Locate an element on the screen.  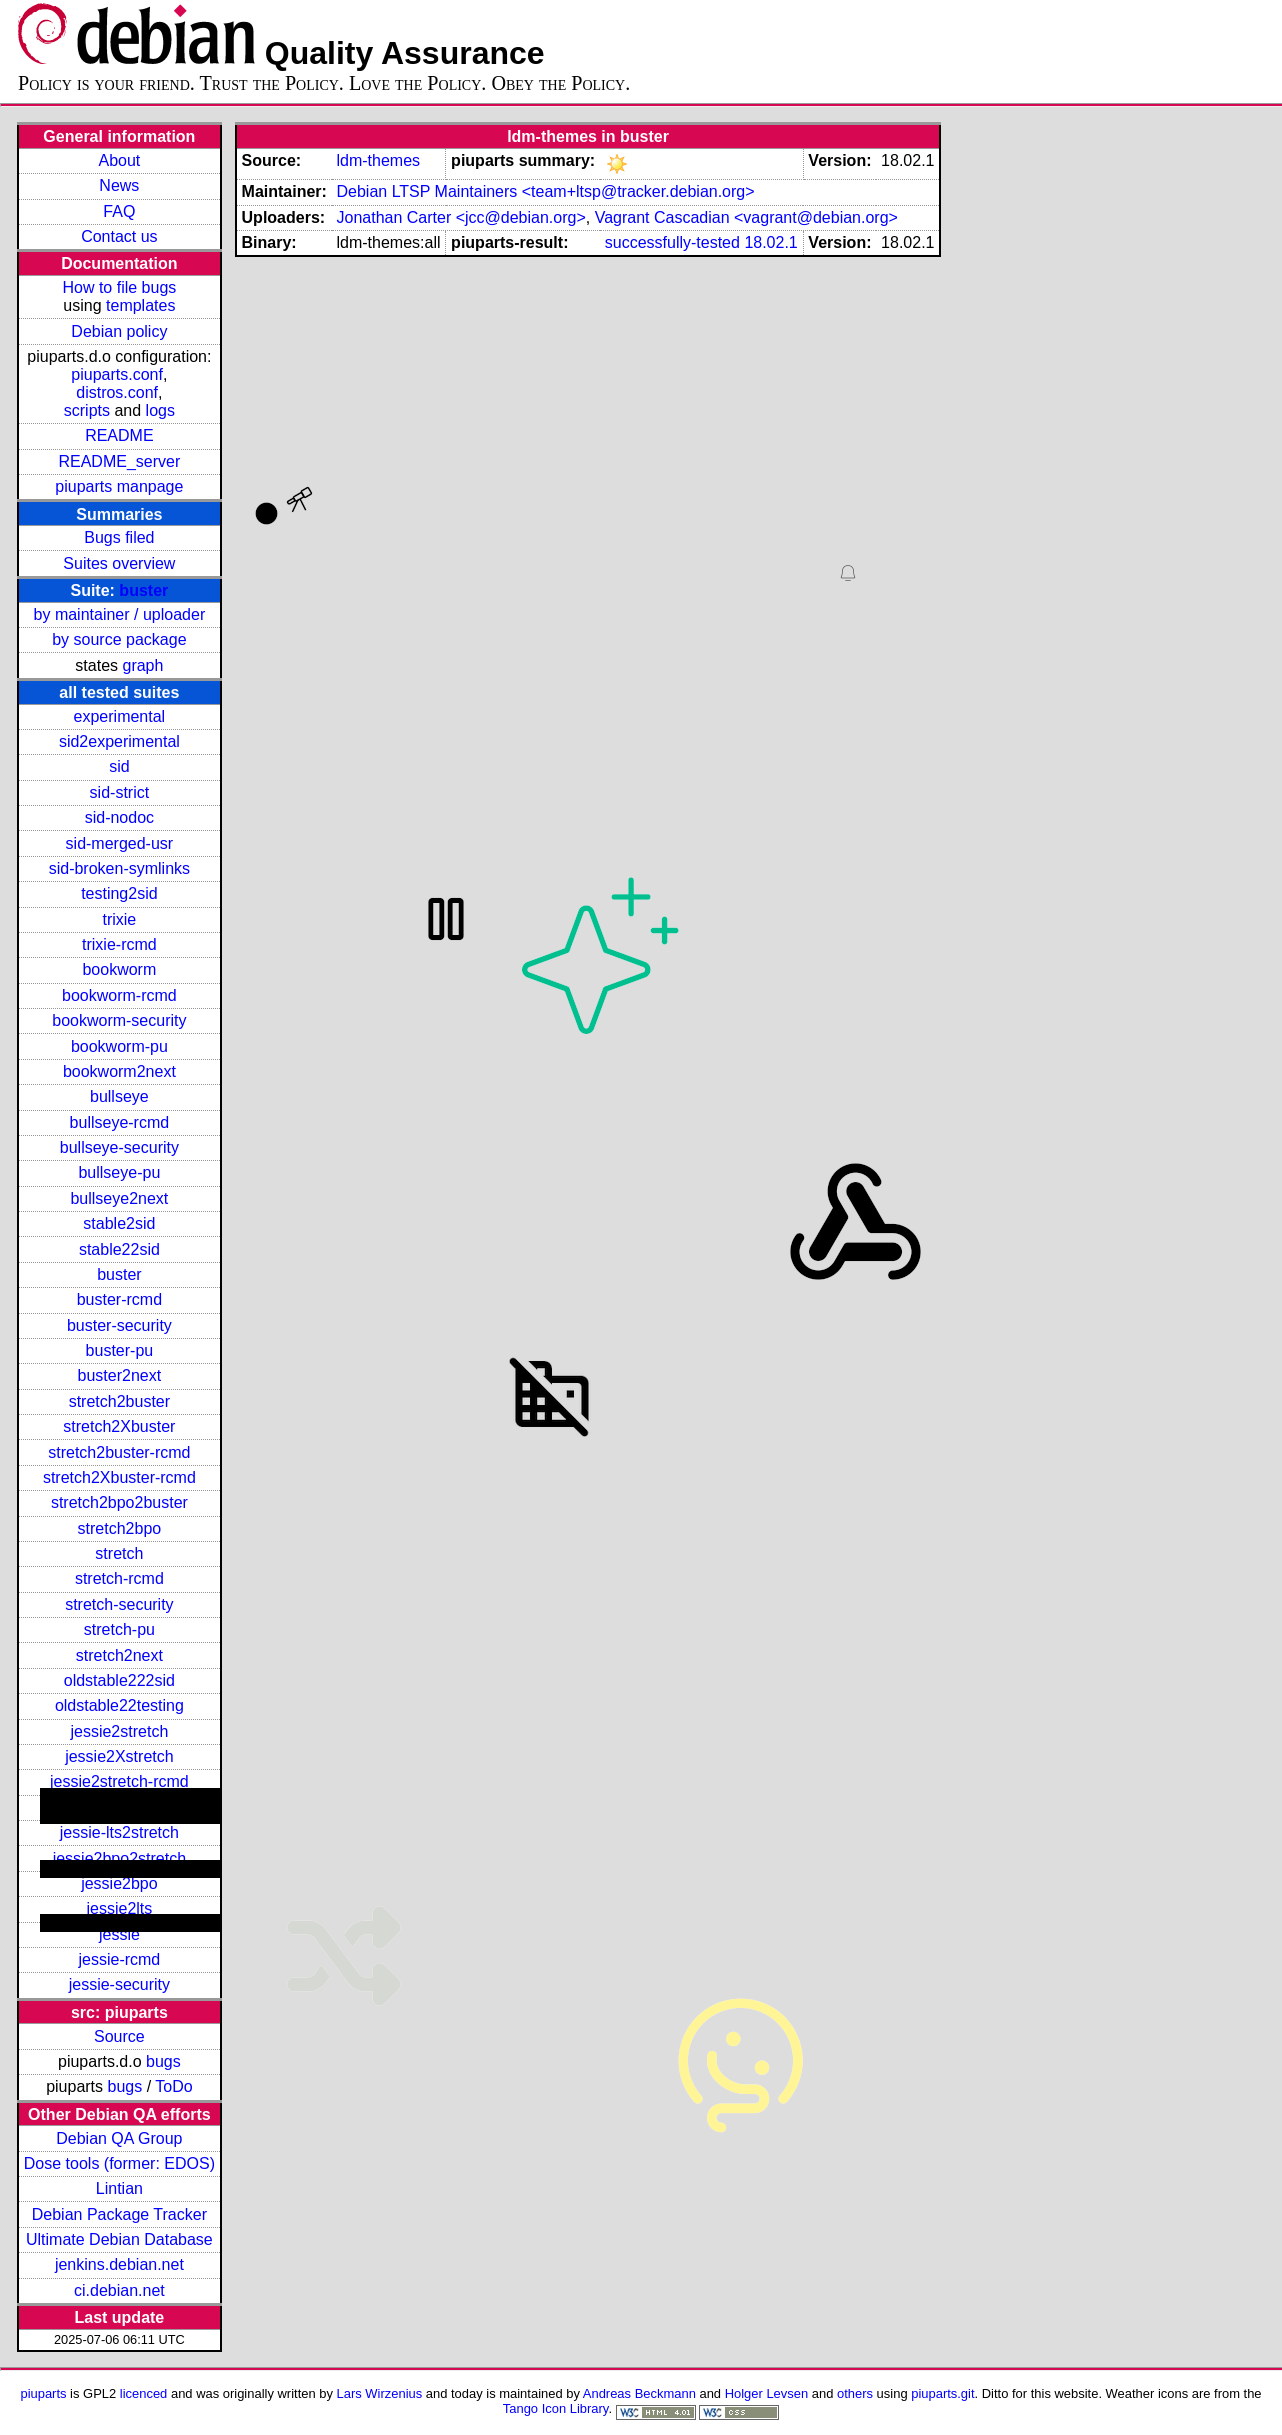
indicates AI-generated or enhanced content is located at coordinates (597, 958).